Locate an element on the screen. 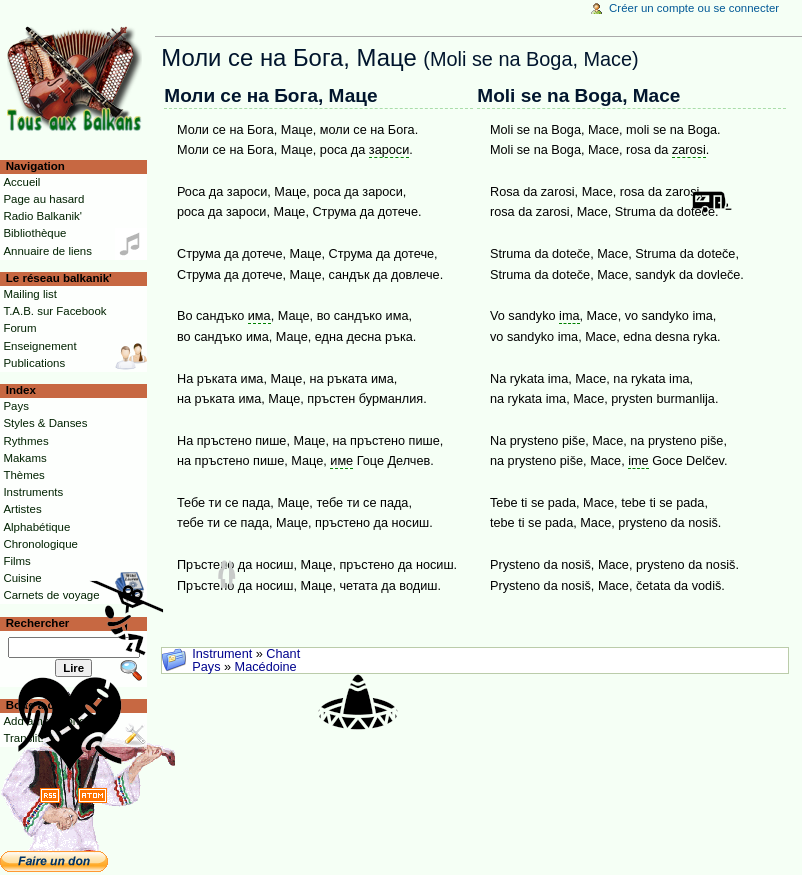 The height and width of the screenshot is (875, 802). flying fox or zipline activity icon is located at coordinates (124, 620).